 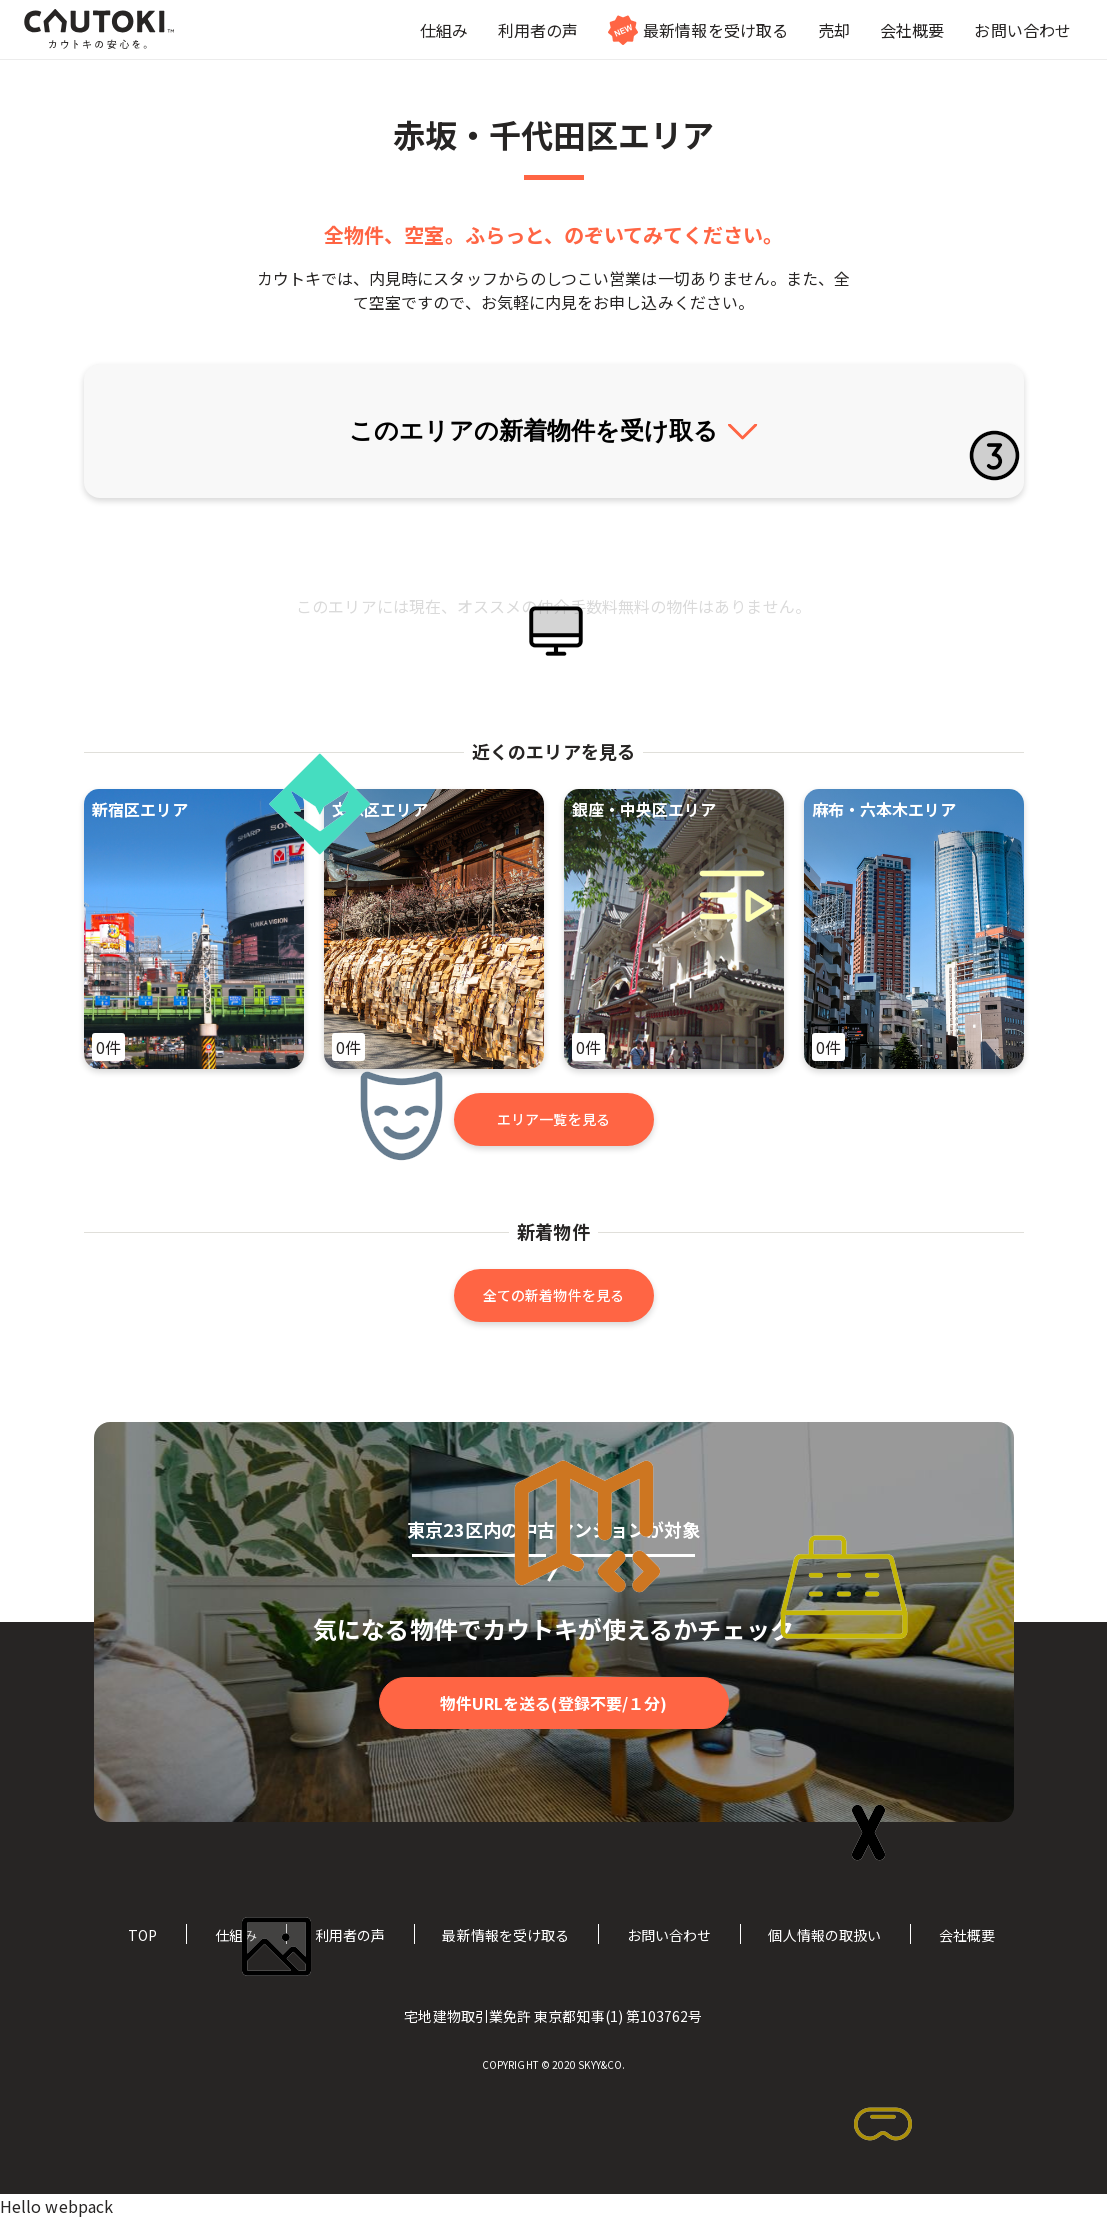 What do you see at coordinates (868, 1832) in the screenshot?
I see `close or dismiss a dialog` at bounding box center [868, 1832].